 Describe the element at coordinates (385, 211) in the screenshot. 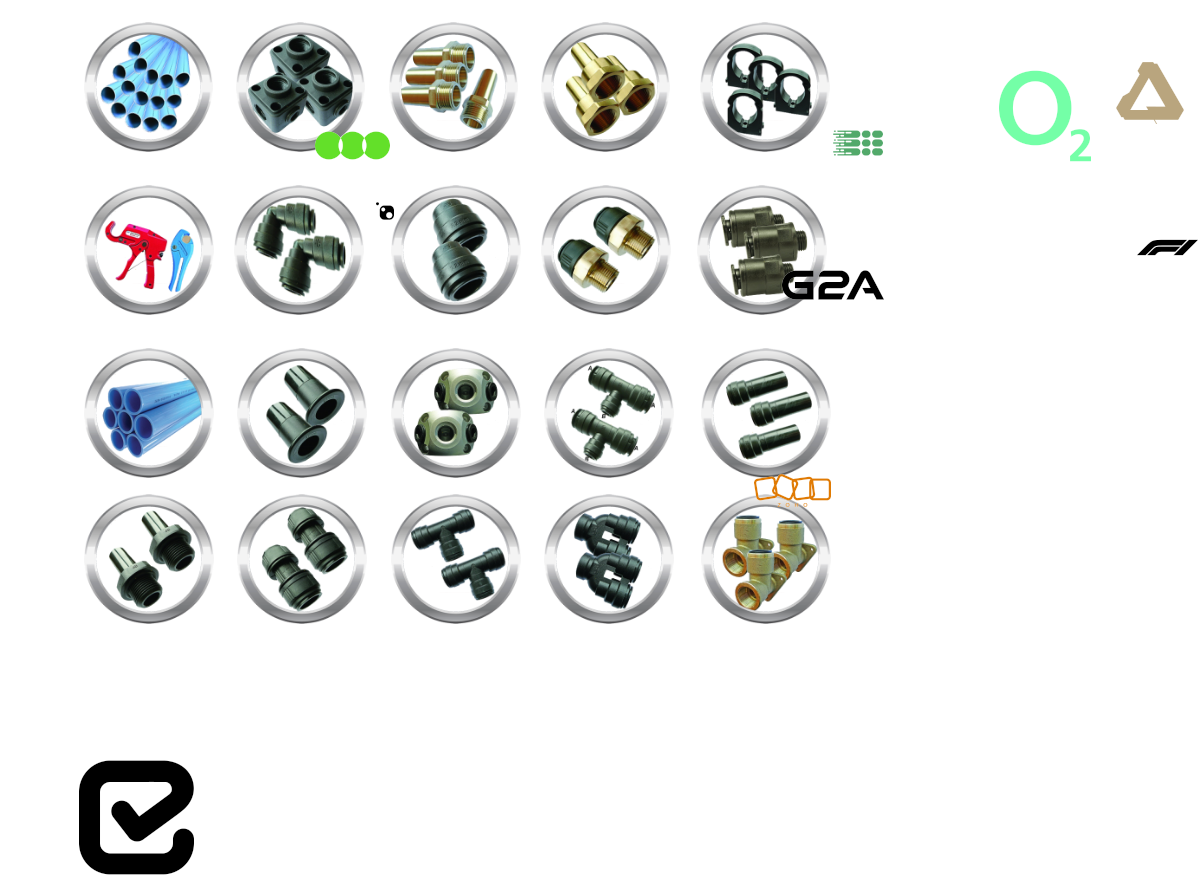

I see `nuget package manager logo` at that location.